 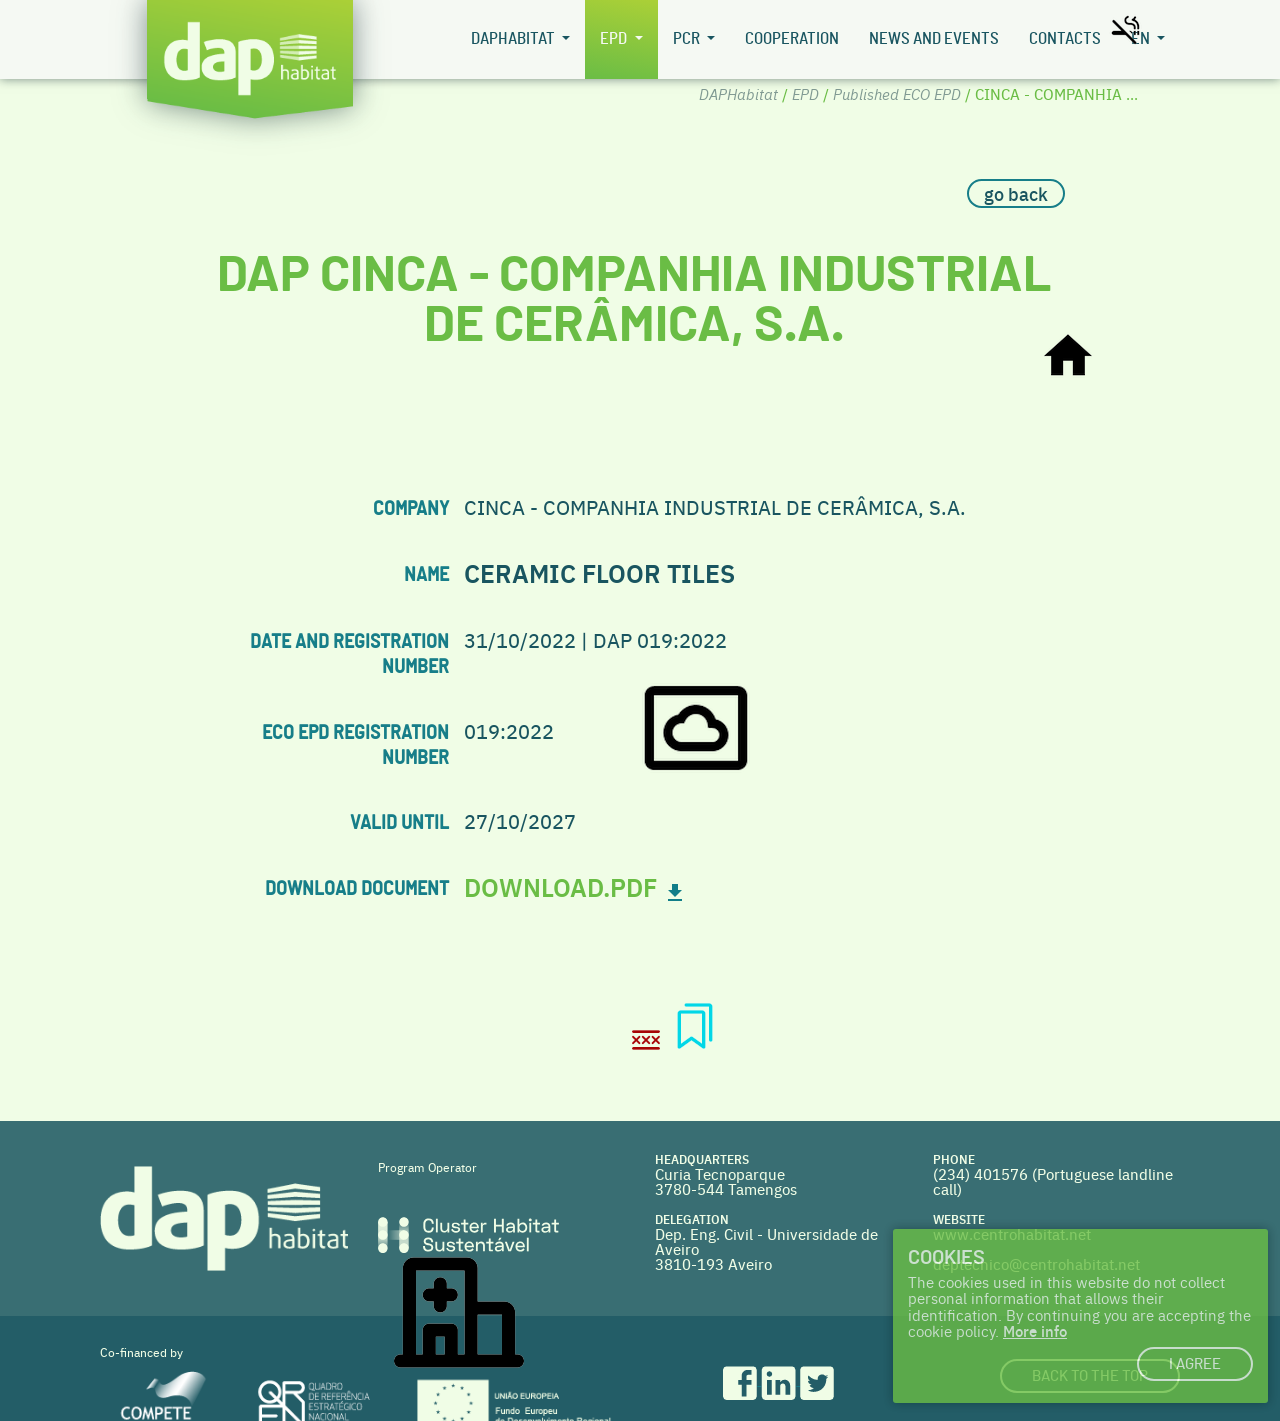 What do you see at coordinates (1125, 29) in the screenshot?
I see `indicates a smoke-free or no smoking area` at bounding box center [1125, 29].